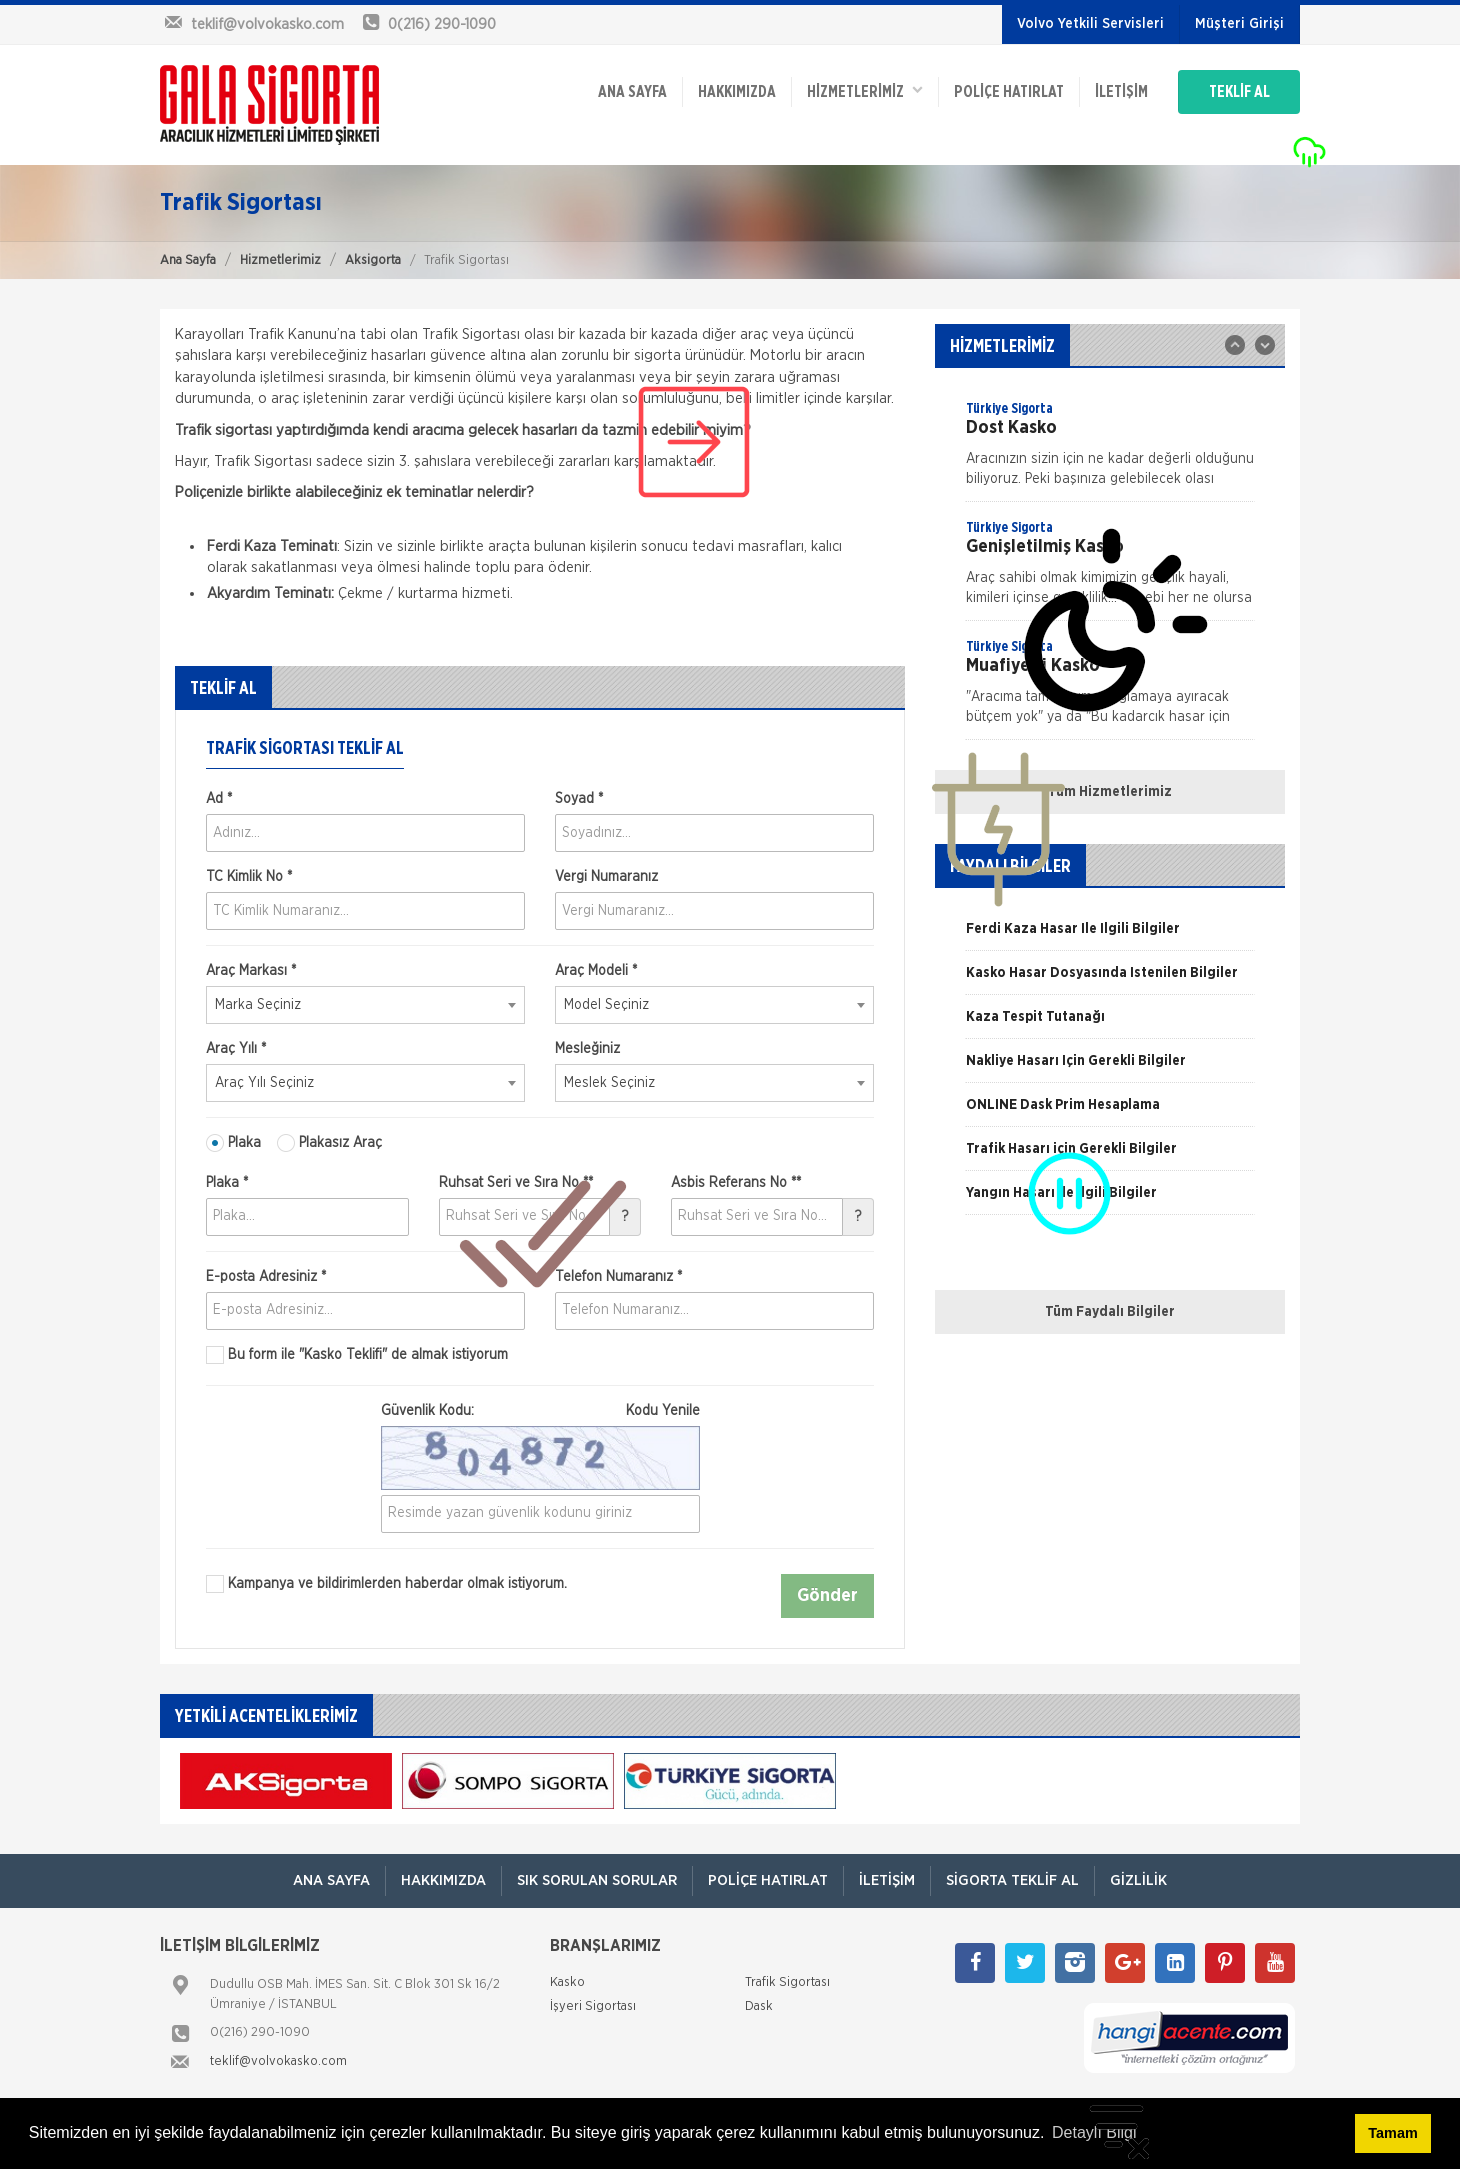 This screenshot has height=2169, width=1460. Describe the element at coordinates (694, 442) in the screenshot. I see `navigate to the next item or screen` at that location.